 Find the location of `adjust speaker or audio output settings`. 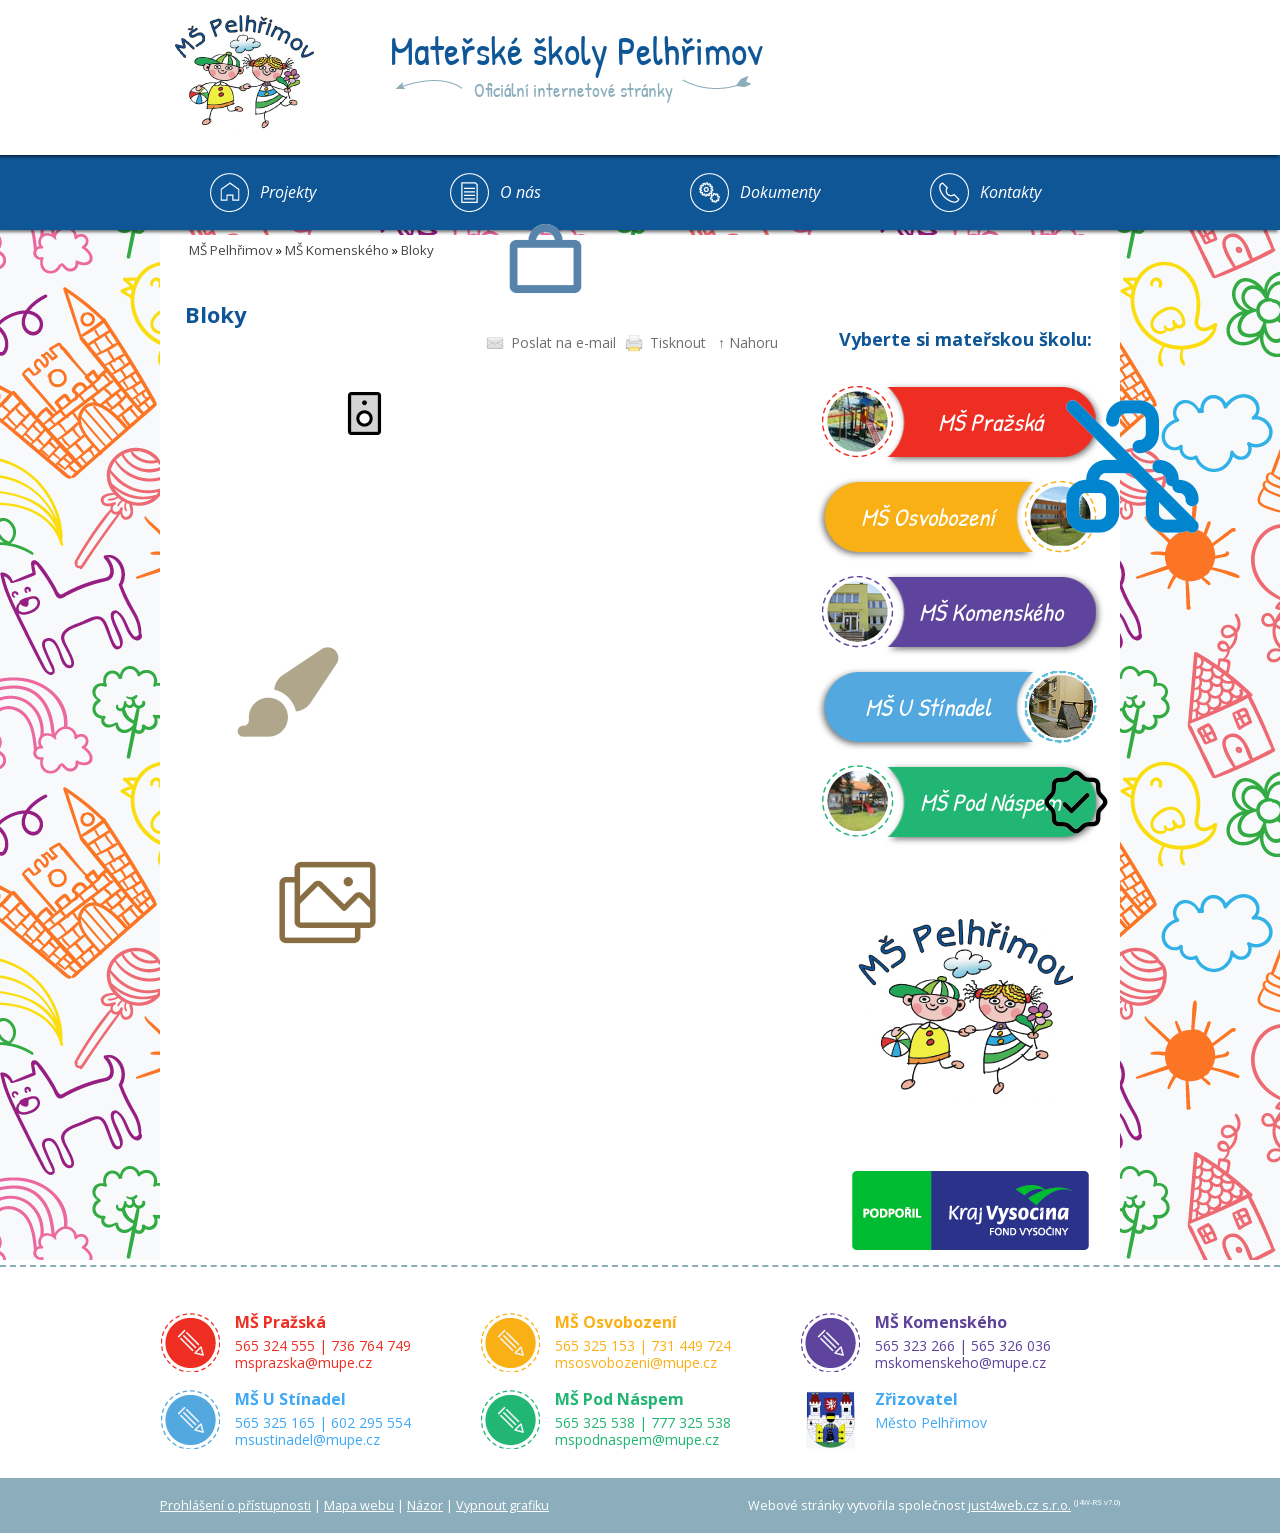

adjust speaker or audio output settings is located at coordinates (364, 413).